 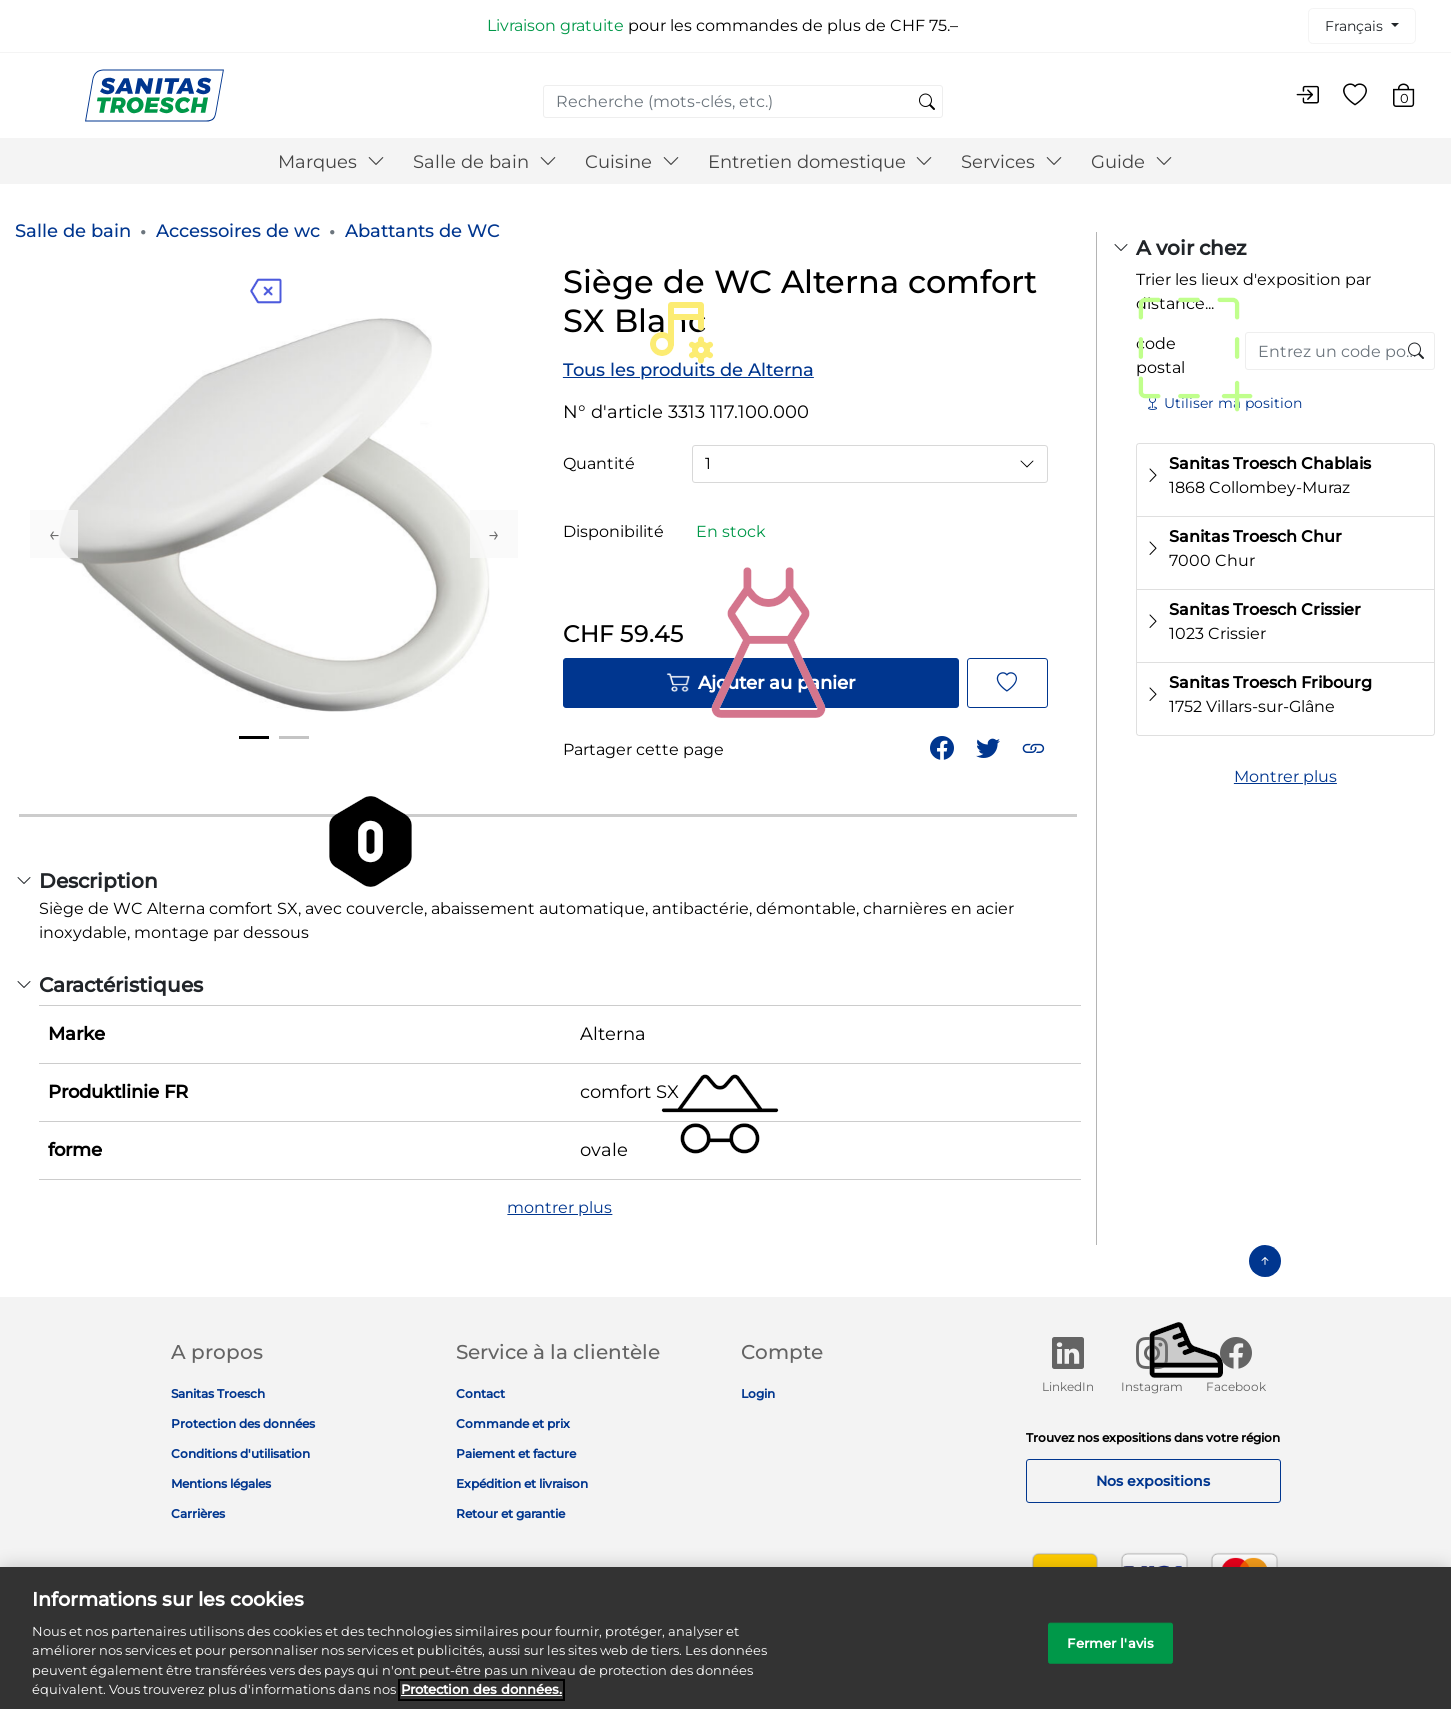 I want to click on delete the previous character, so click(x=267, y=291).